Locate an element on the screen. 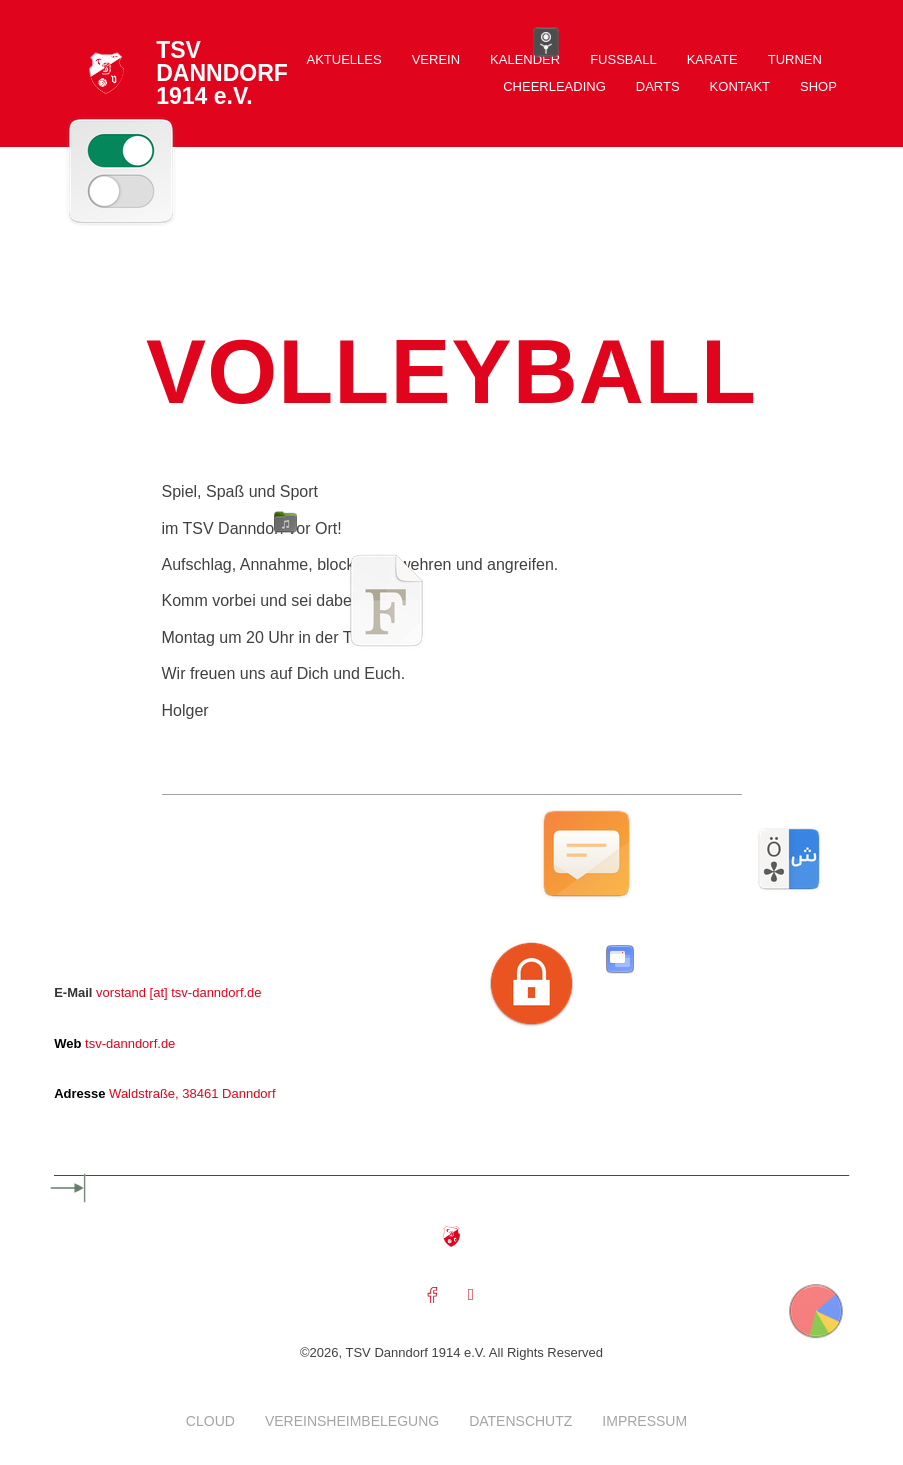  a fortran source code file is located at coordinates (386, 600).